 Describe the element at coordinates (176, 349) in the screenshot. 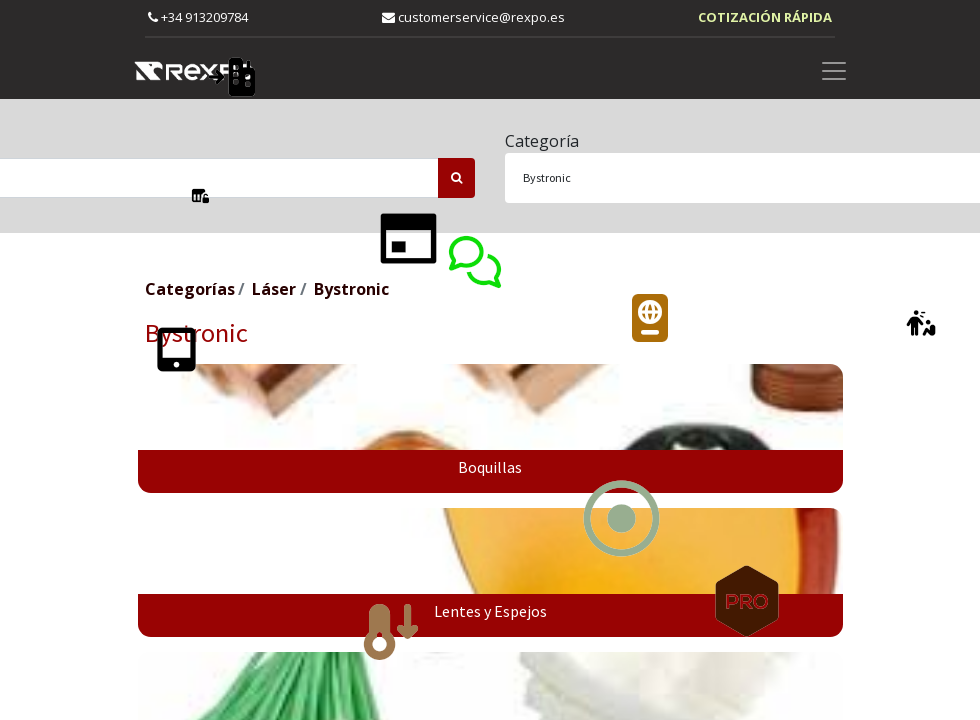

I see `indicates tablet device compatibility` at that location.